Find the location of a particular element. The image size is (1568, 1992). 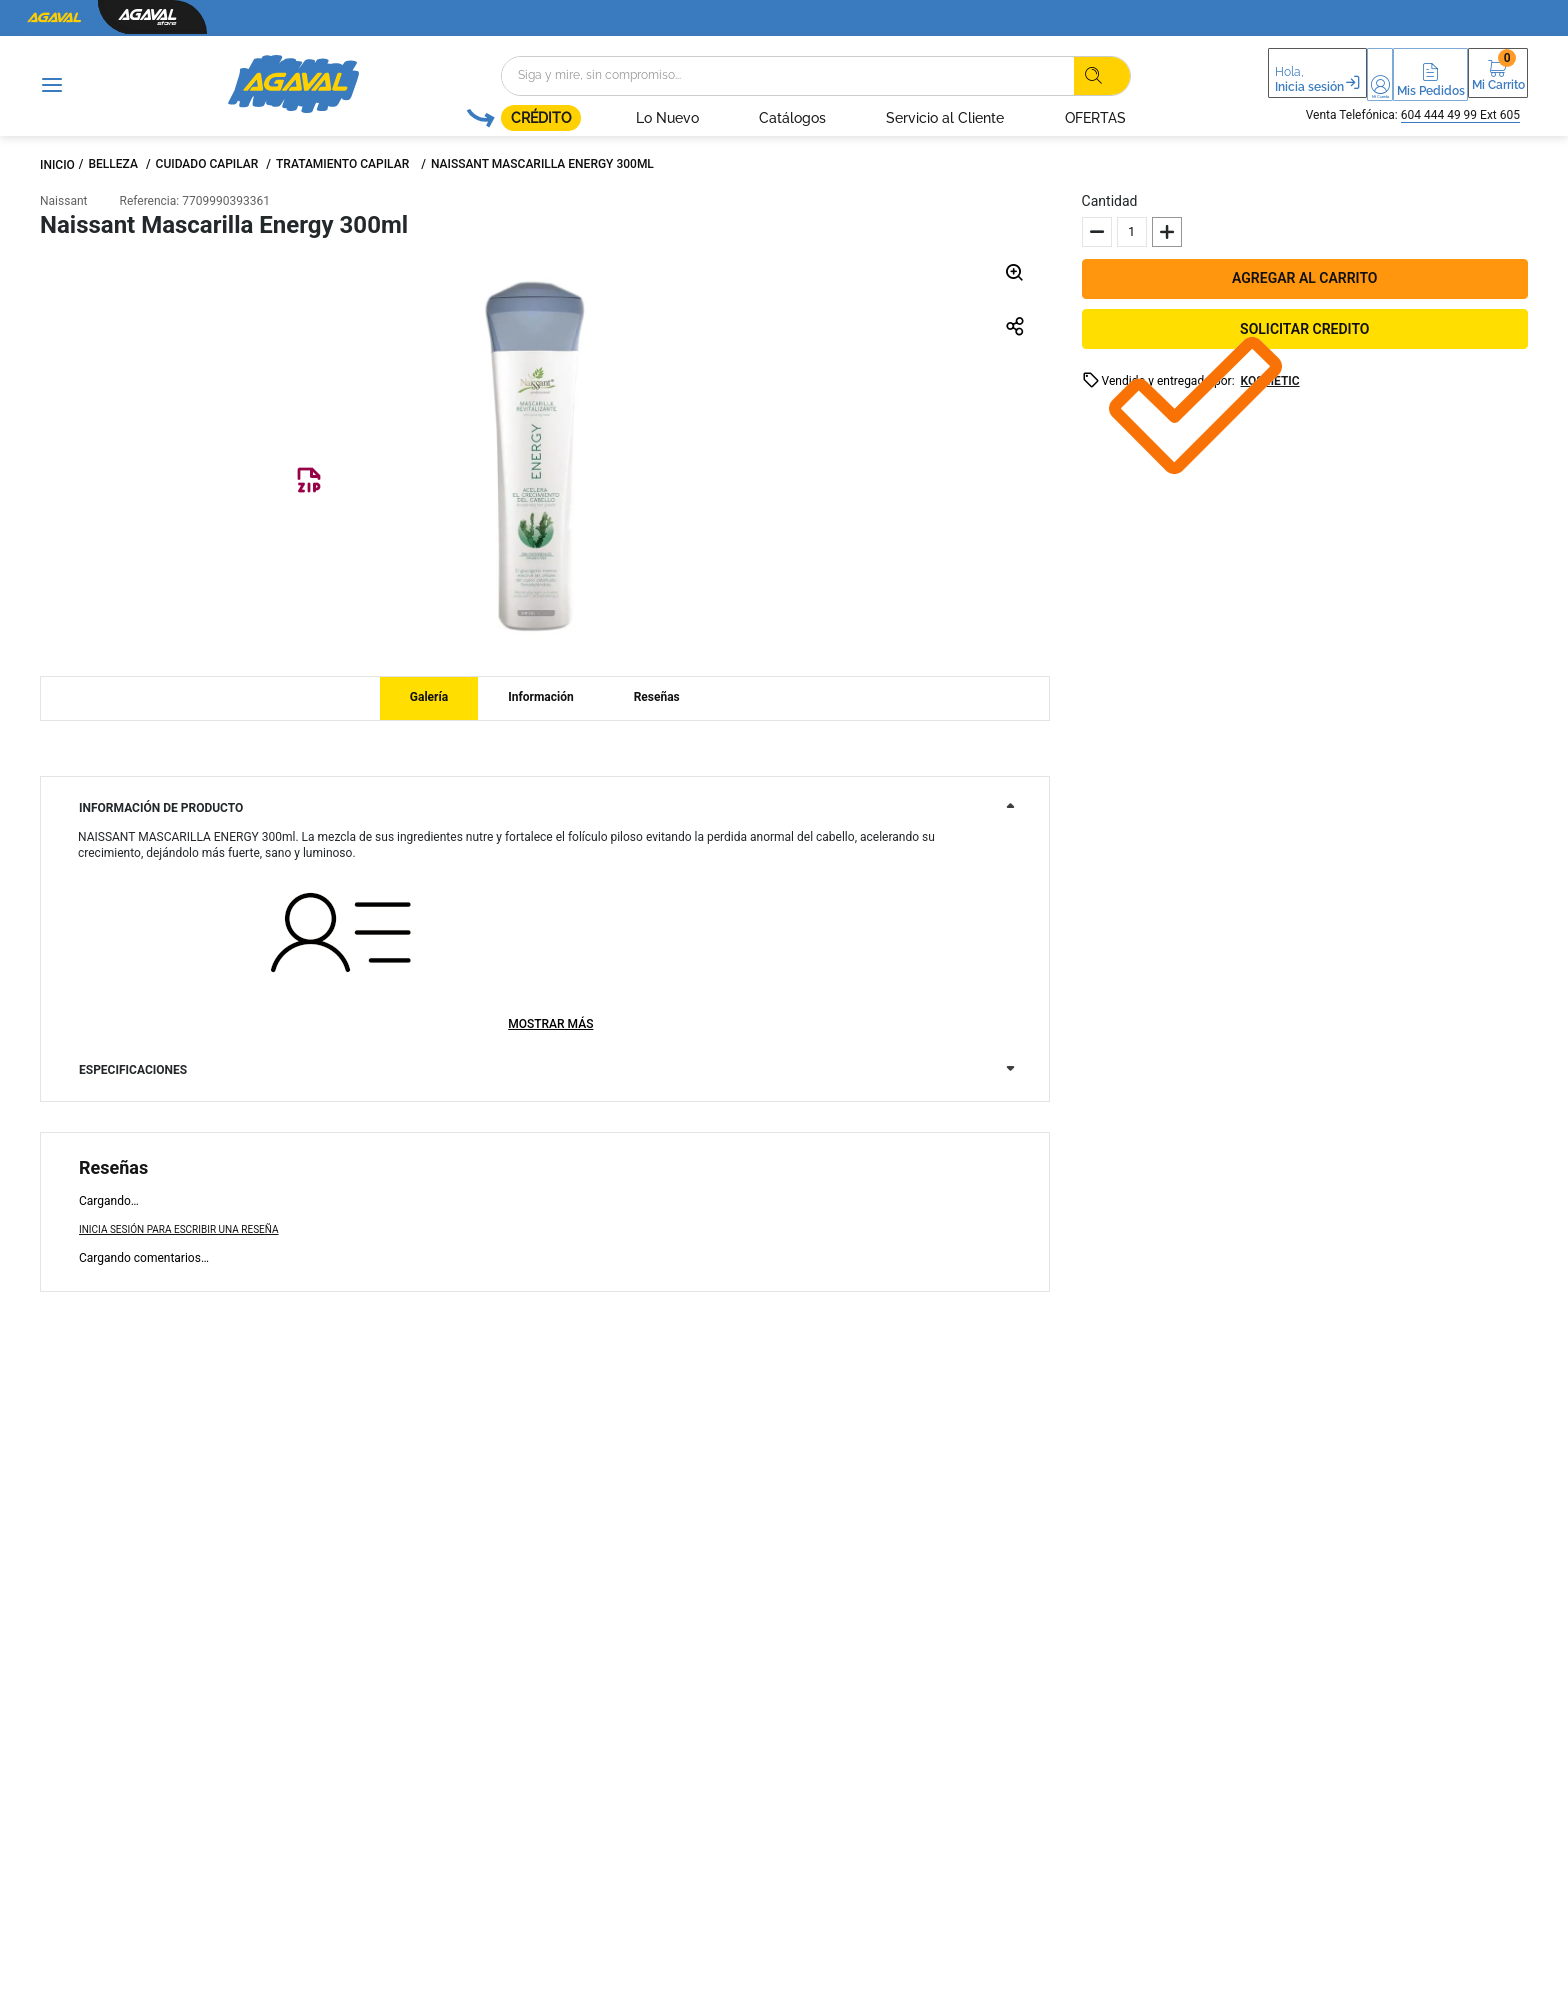

view user list or directory is located at coordinates (338, 932).